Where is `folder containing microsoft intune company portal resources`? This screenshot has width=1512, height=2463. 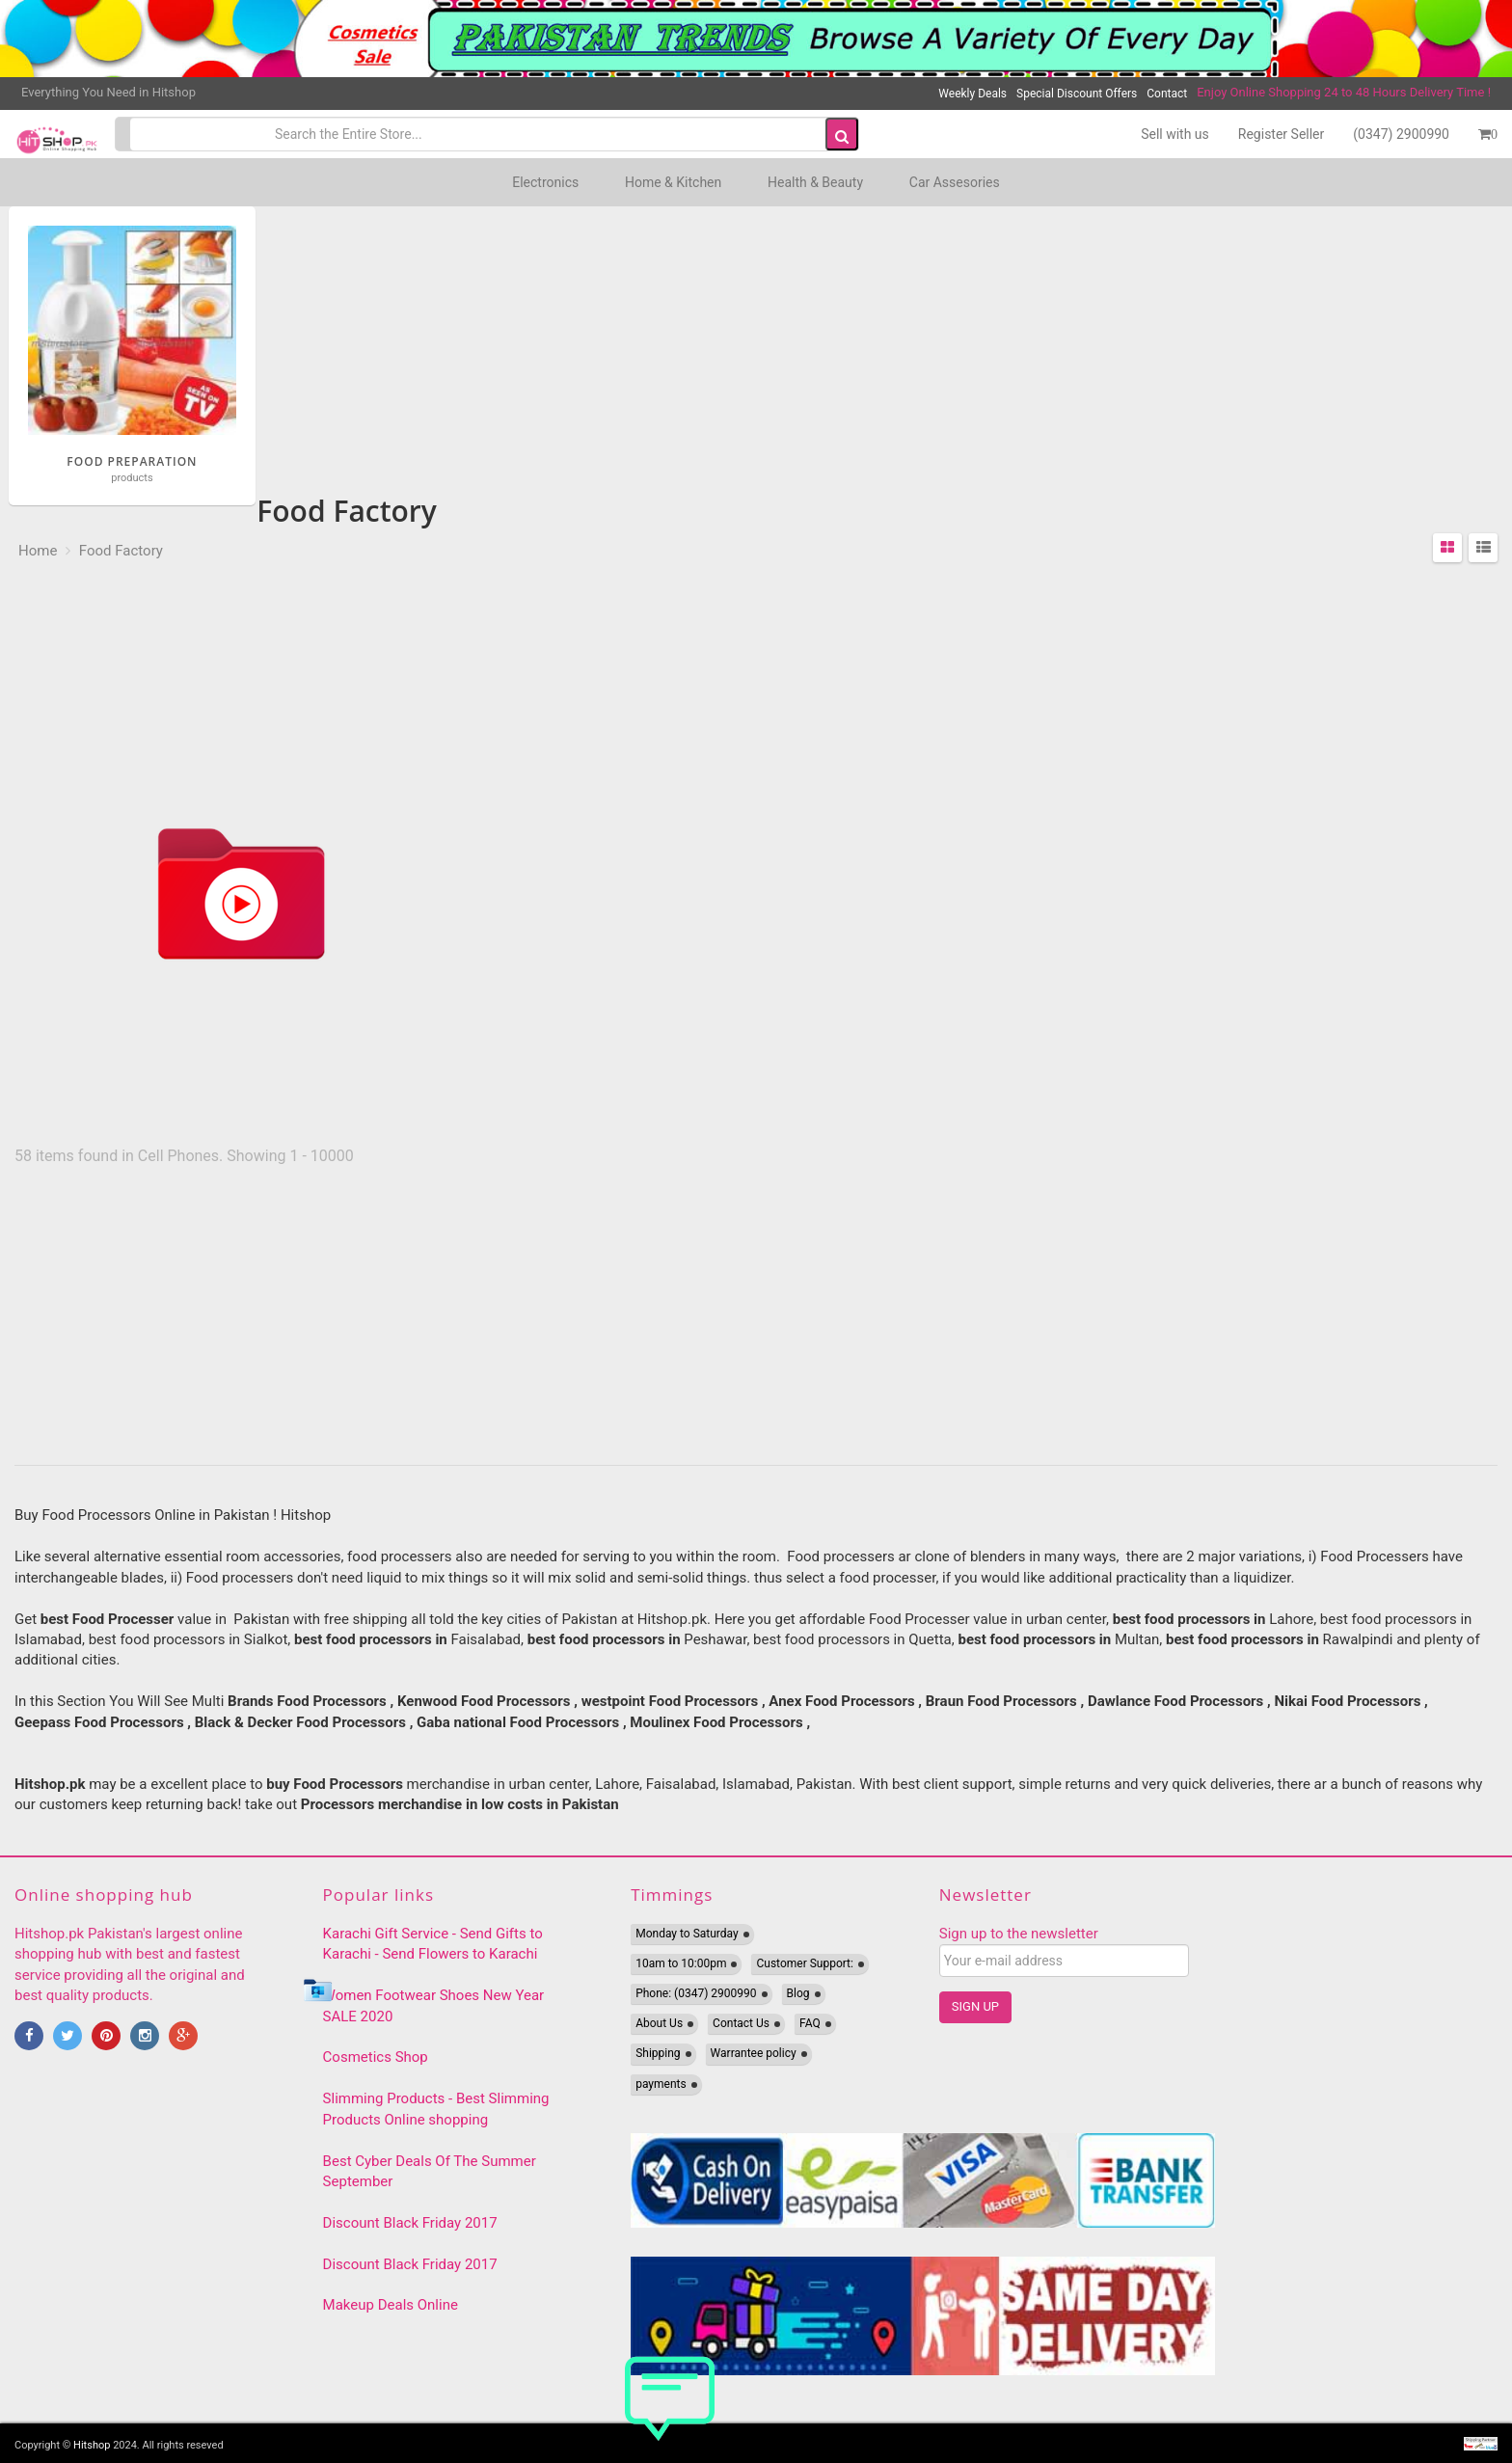 folder containing microsoft intune company portal resources is located at coordinates (317, 1990).